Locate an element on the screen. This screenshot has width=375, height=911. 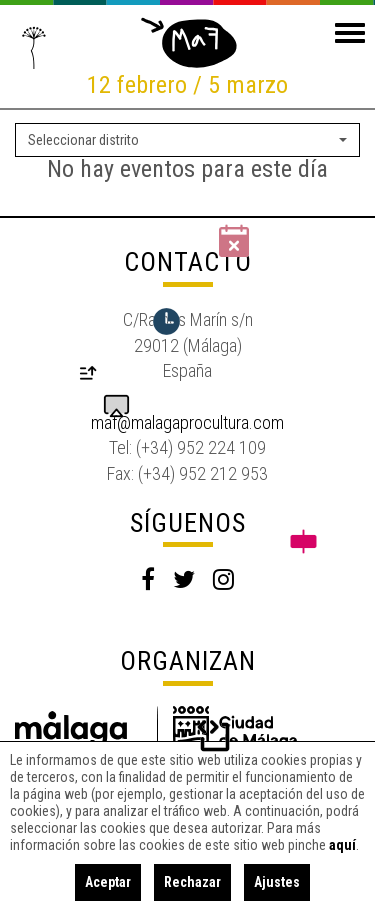
insert a code block or snippet is located at coordinates (215, 737).